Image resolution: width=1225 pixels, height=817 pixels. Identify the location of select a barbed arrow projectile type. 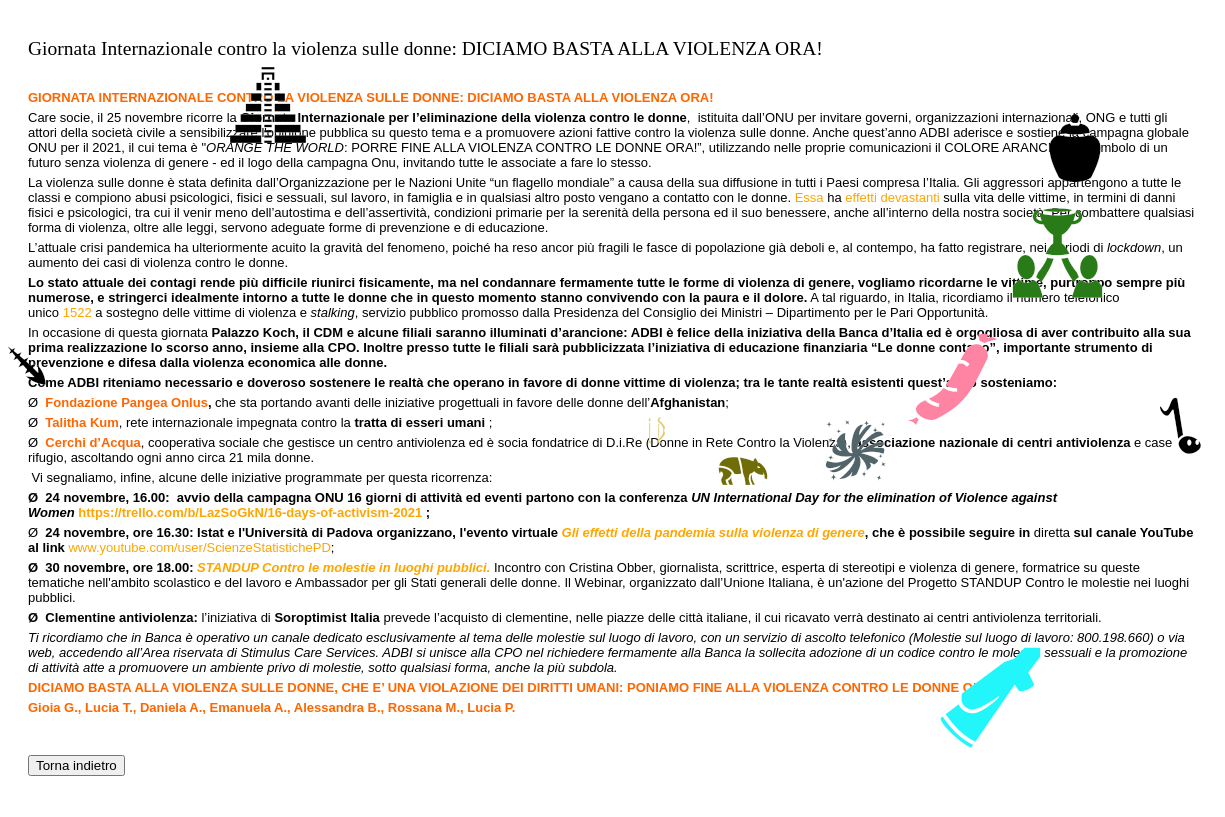
(26, 365).